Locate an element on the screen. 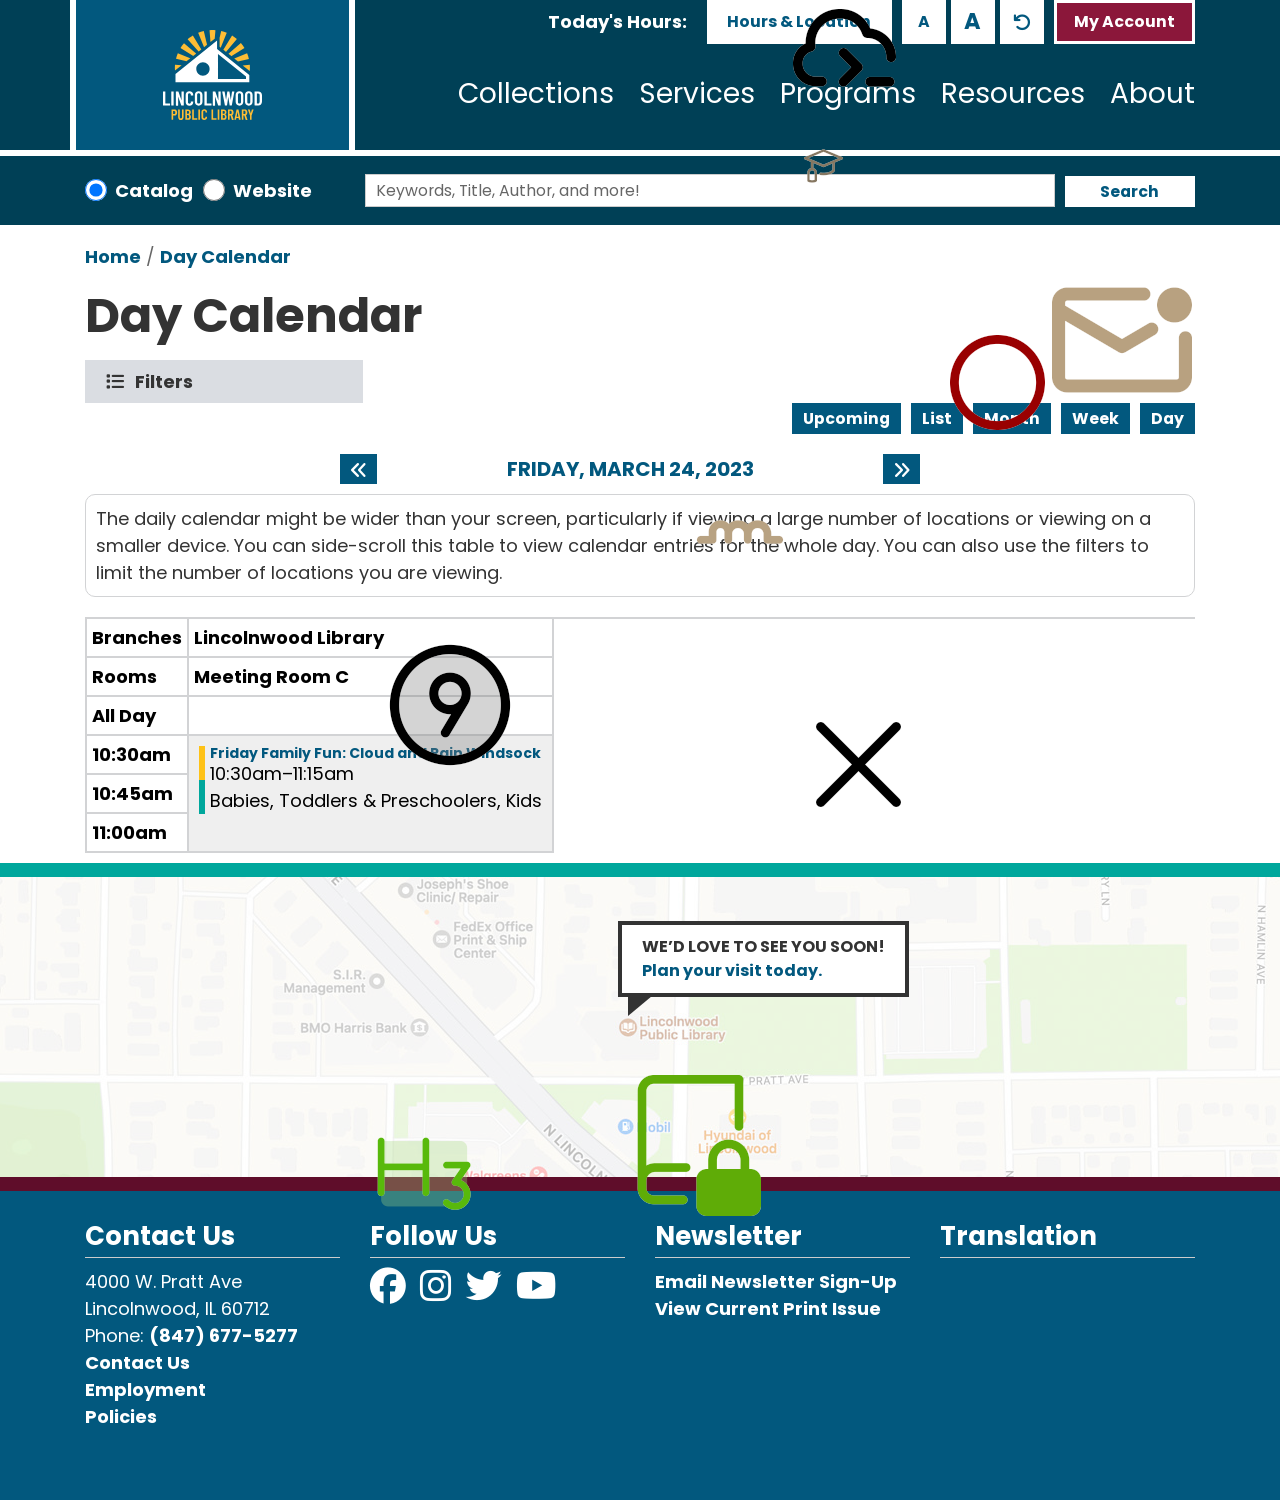 This screenshot has height=1500, width=1280. close a dialog or modal is located at coordinates (858, 764).